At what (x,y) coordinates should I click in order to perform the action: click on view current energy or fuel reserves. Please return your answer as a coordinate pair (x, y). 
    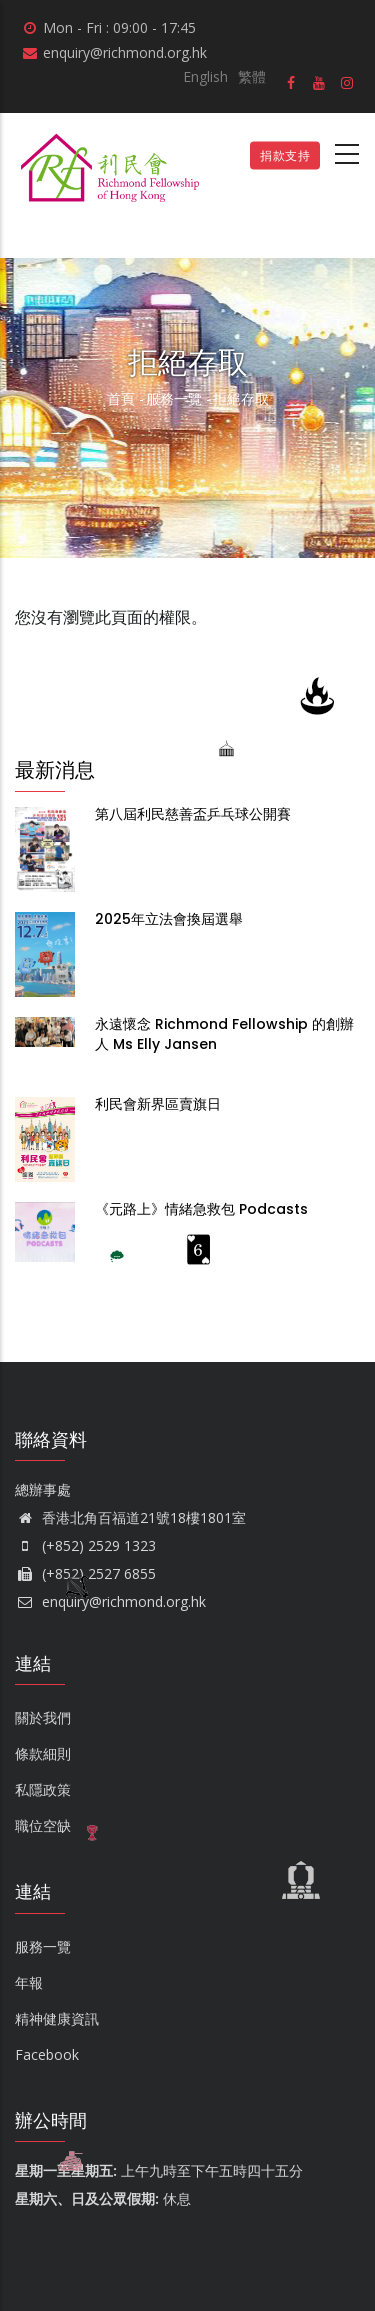
    Looking at the image, I should click on (301, 1880).